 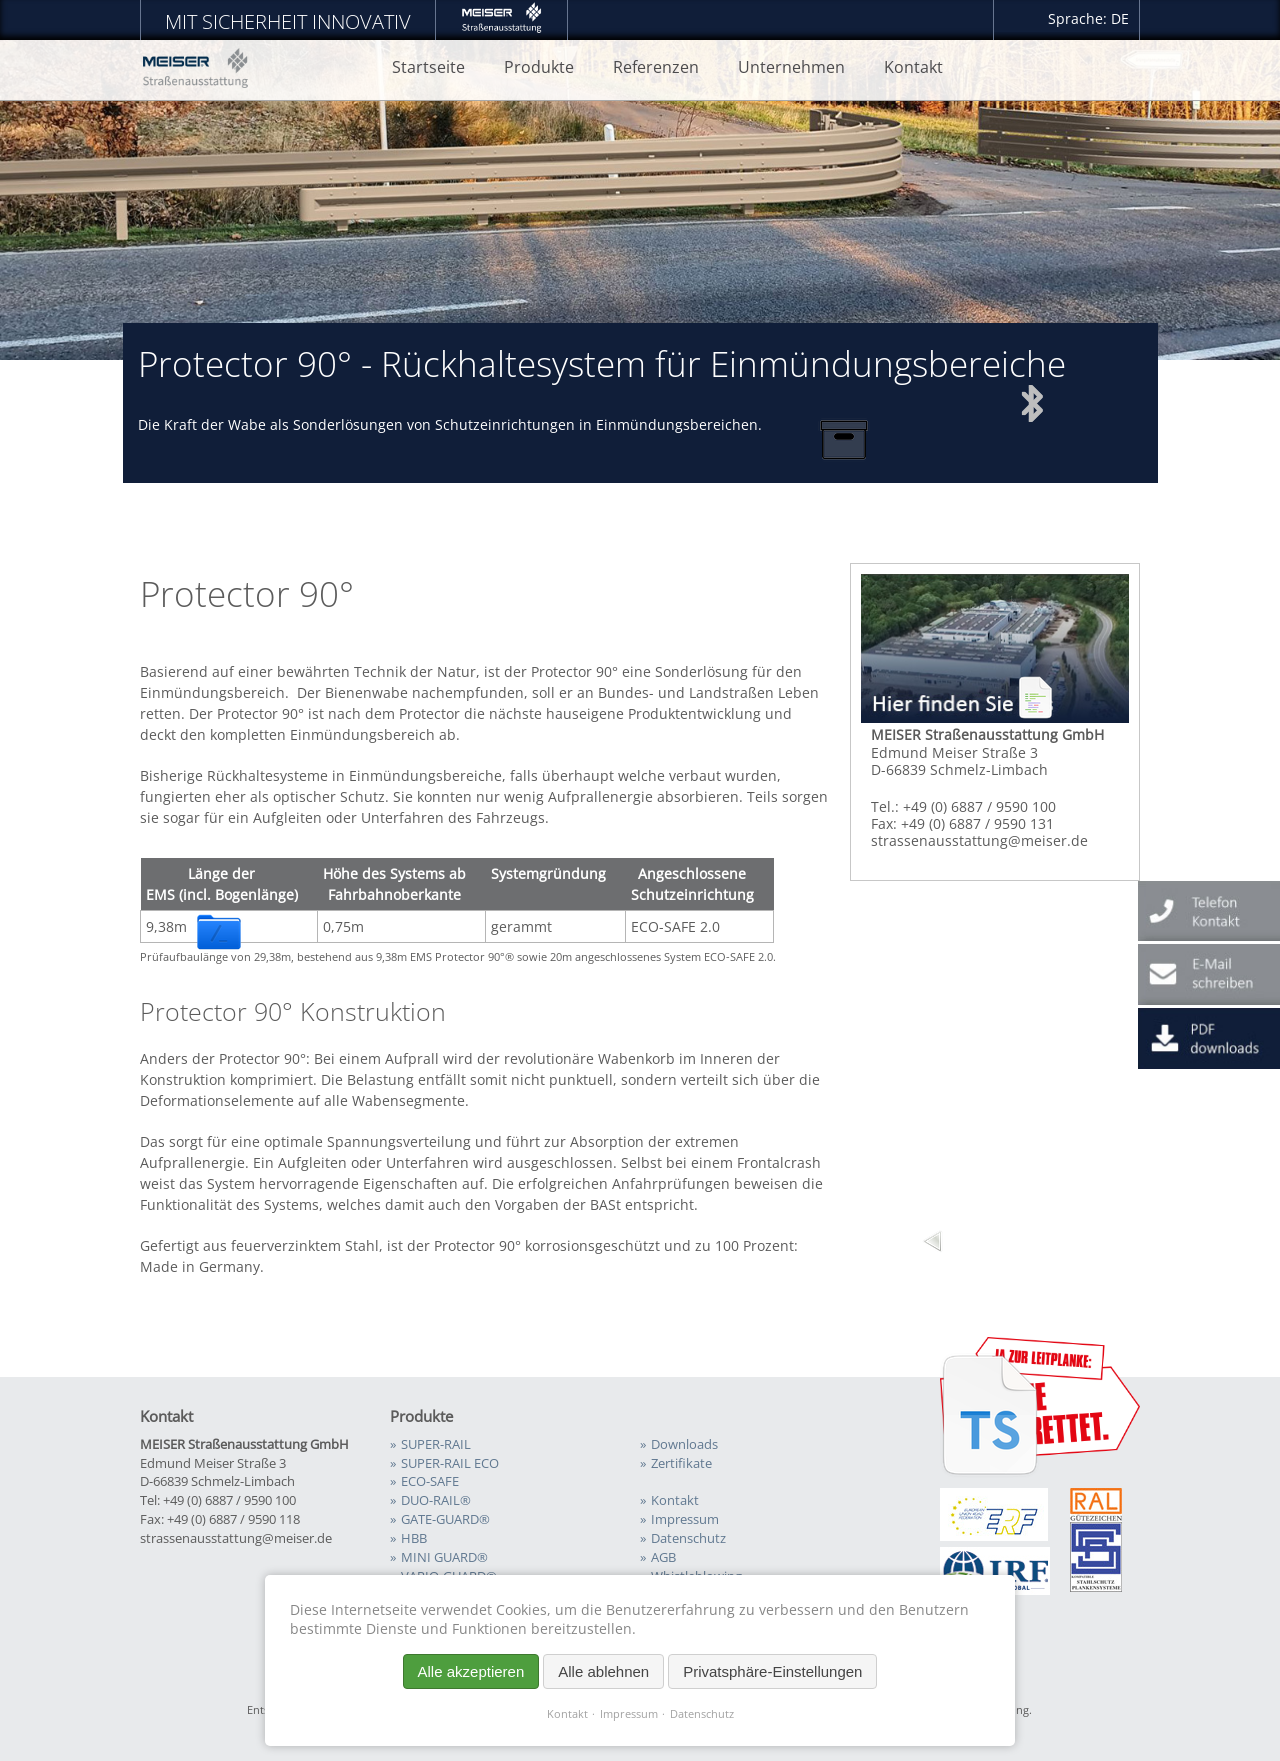 I want to click on a COBOL source code file, so click(x=1035, y=697).